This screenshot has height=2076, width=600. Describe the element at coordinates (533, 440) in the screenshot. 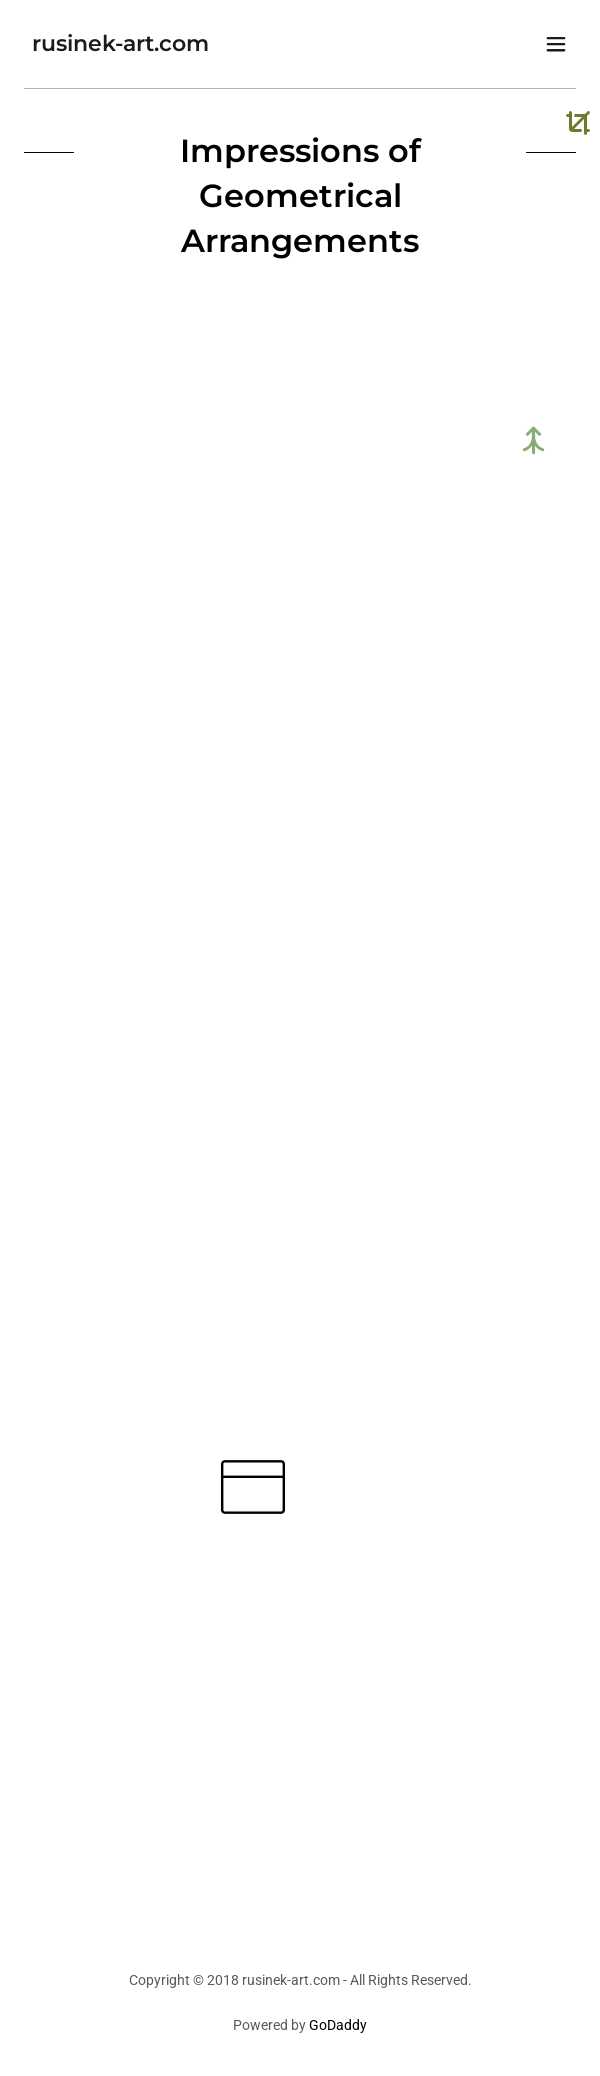

I see `merge two branches or paths together` at that location.